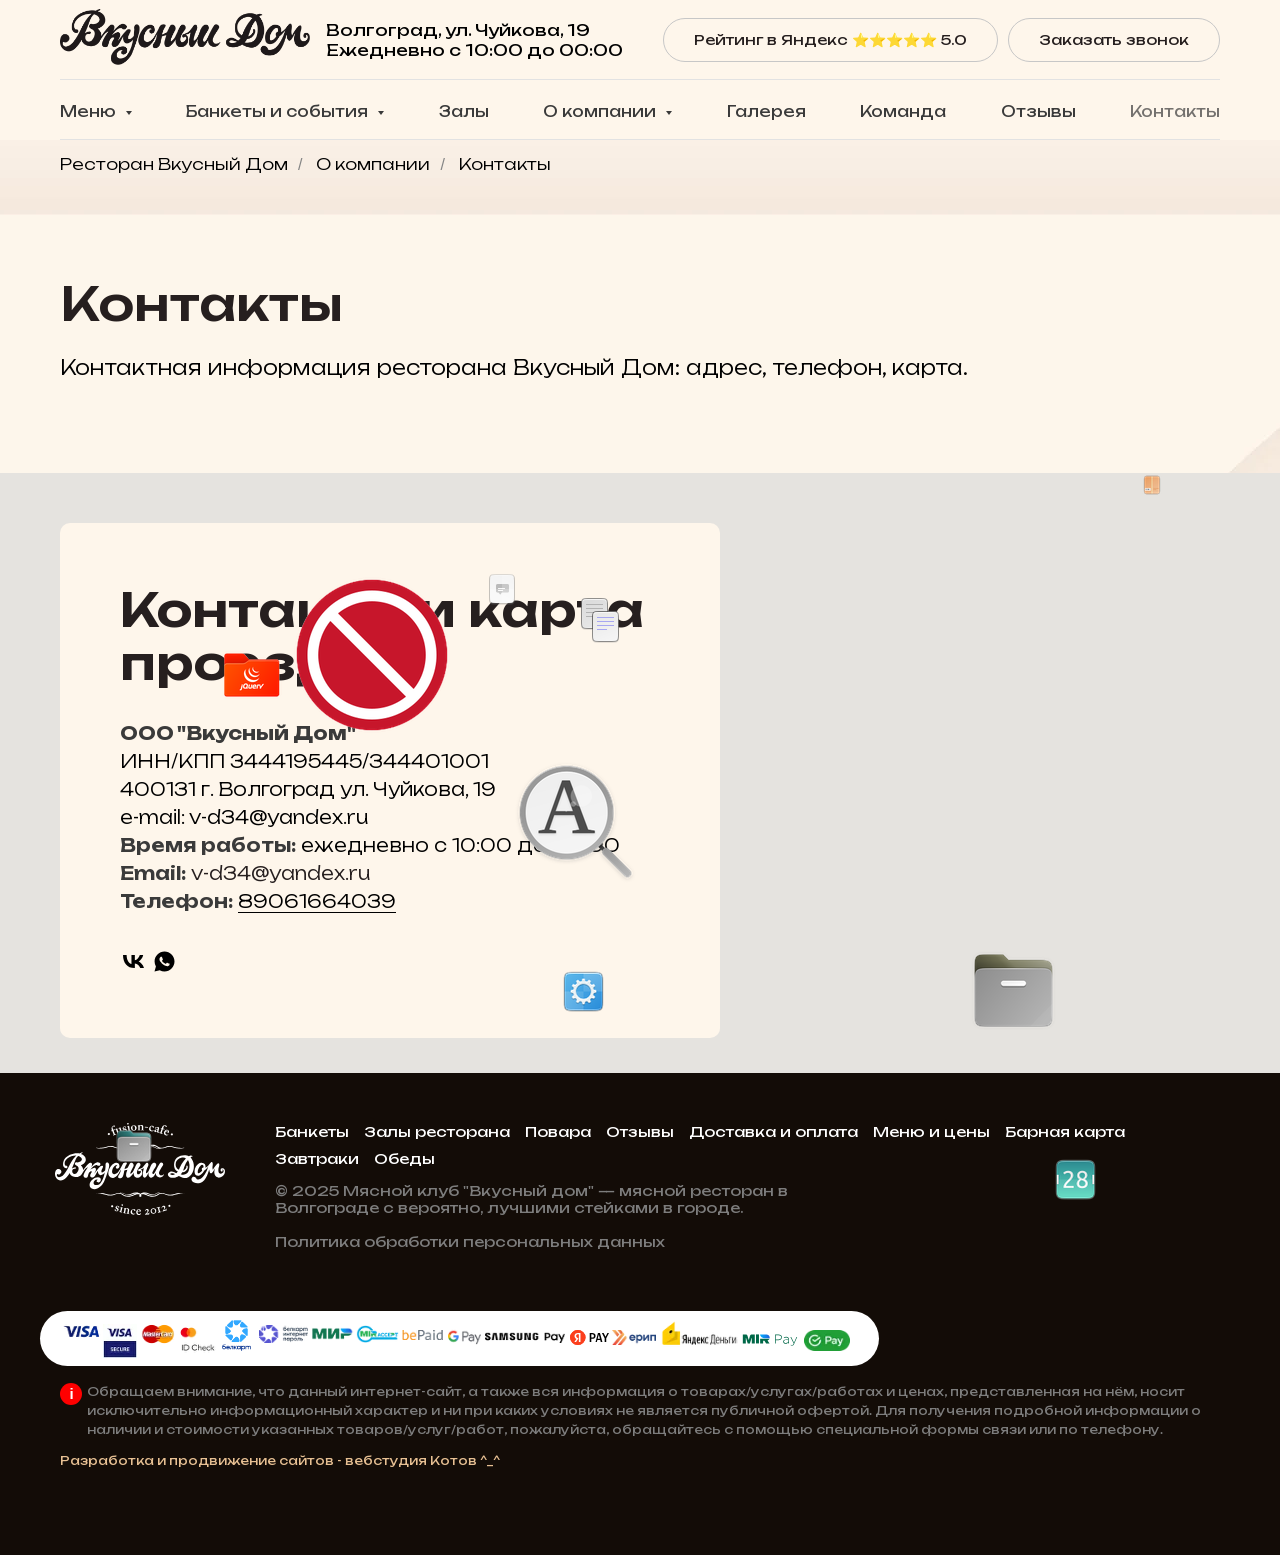 The height and width of the screenshot is (1555, 1280). What do you see at coordinates (574, 820) in the screenshot?
I see `search for files by name or content` at bounding box center [574, 820].